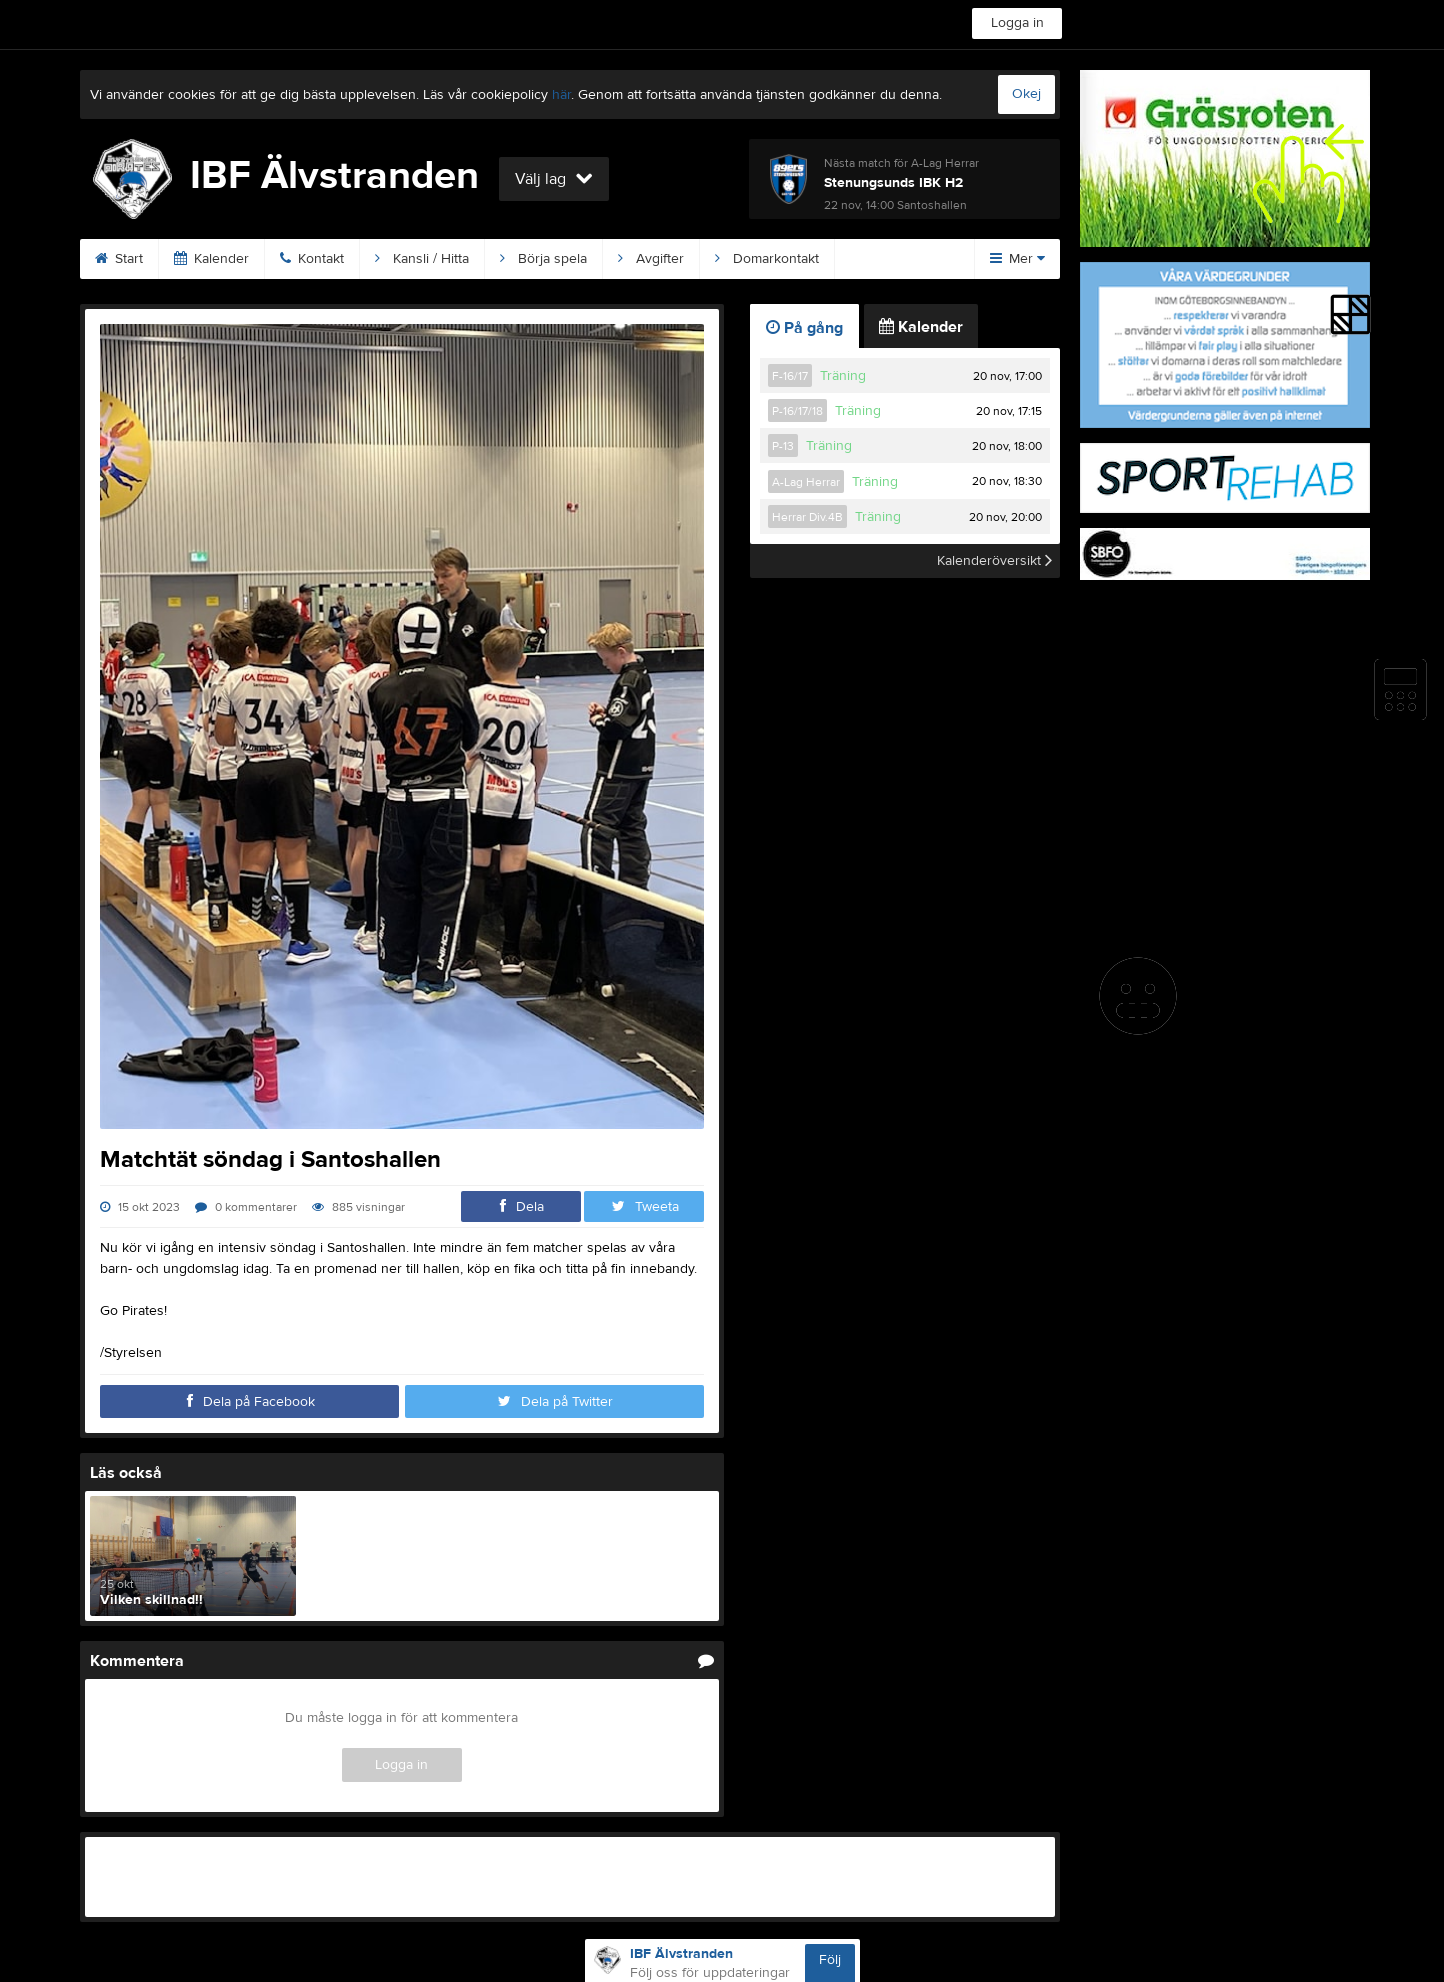  What do you see at coordinates (1400, 689) in the screenshot?
I see `open the calculator app` at bounding box center [1400, 689].